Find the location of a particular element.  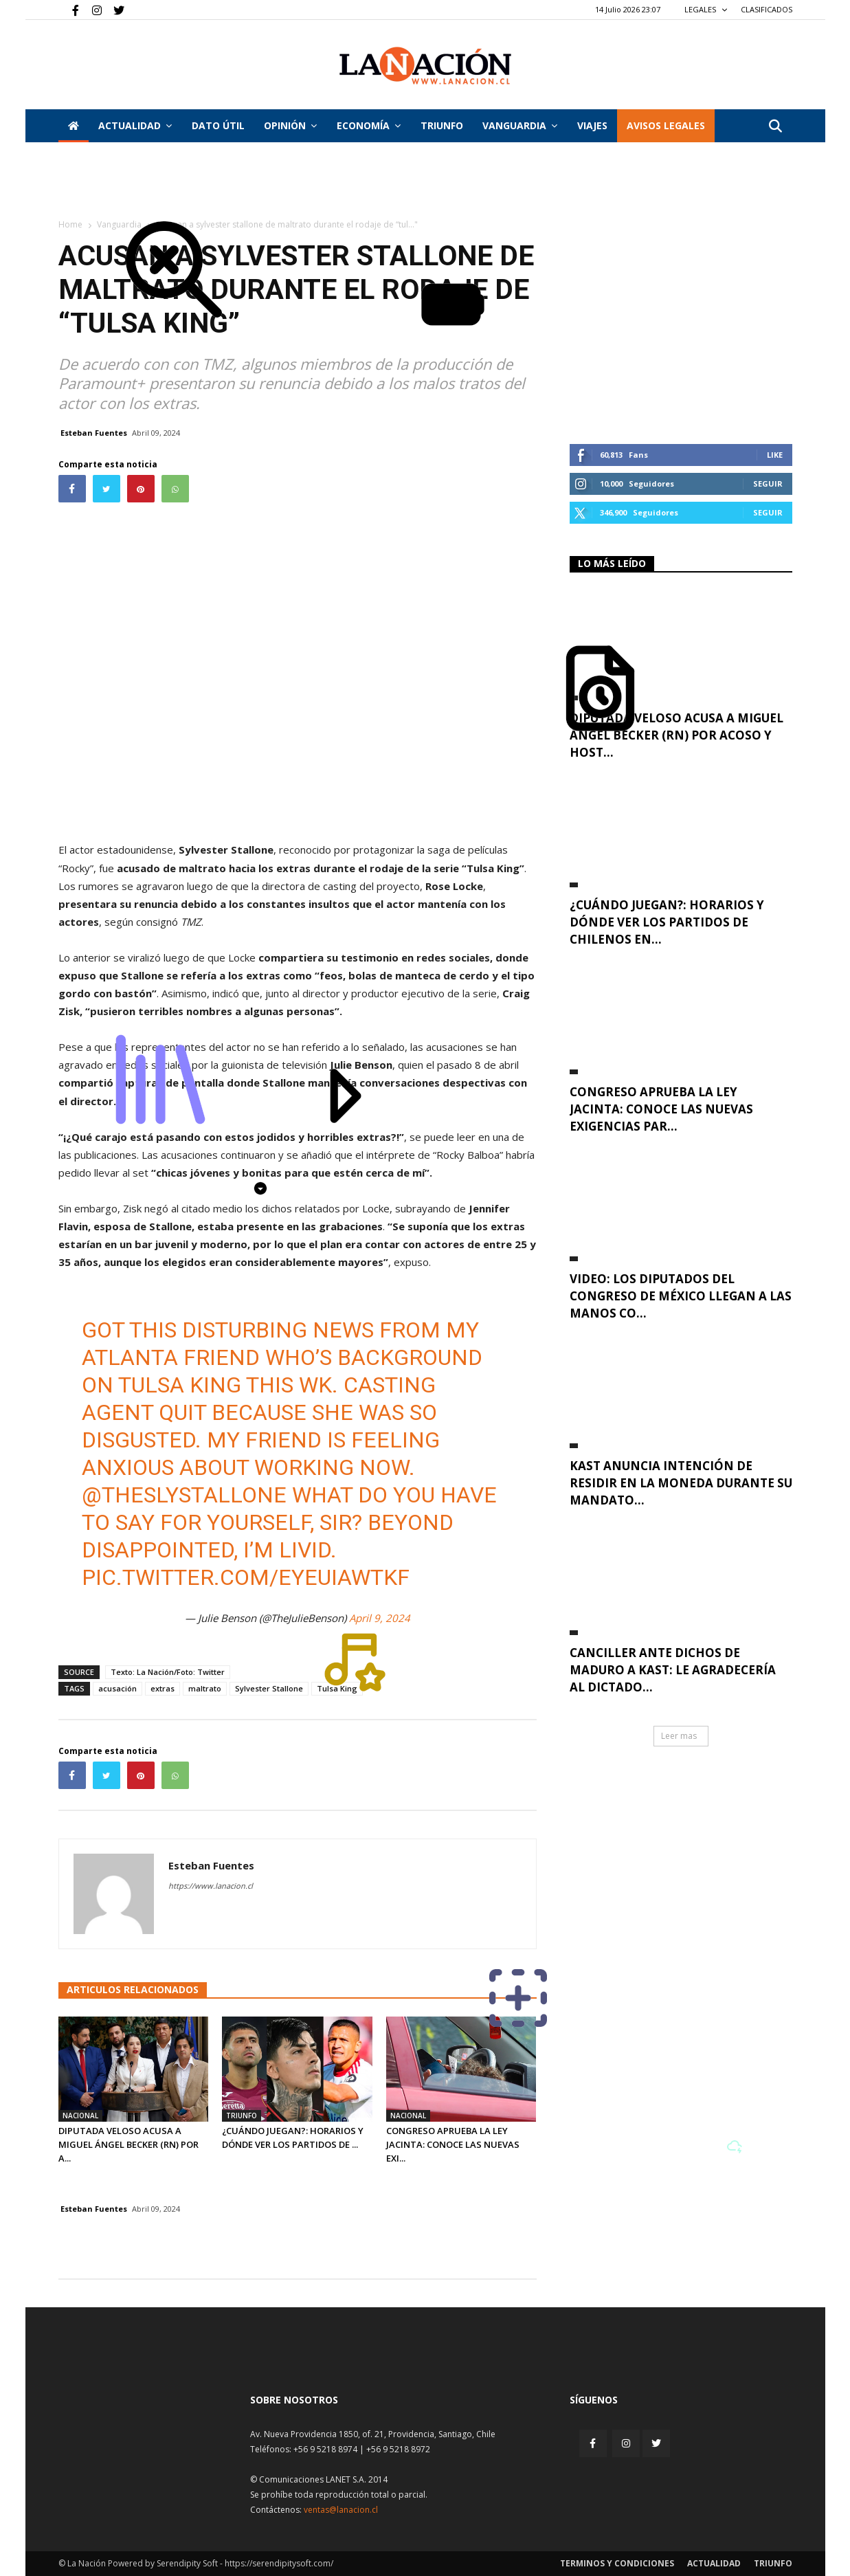

indicates current battery level is located at coordinates (453, 304).